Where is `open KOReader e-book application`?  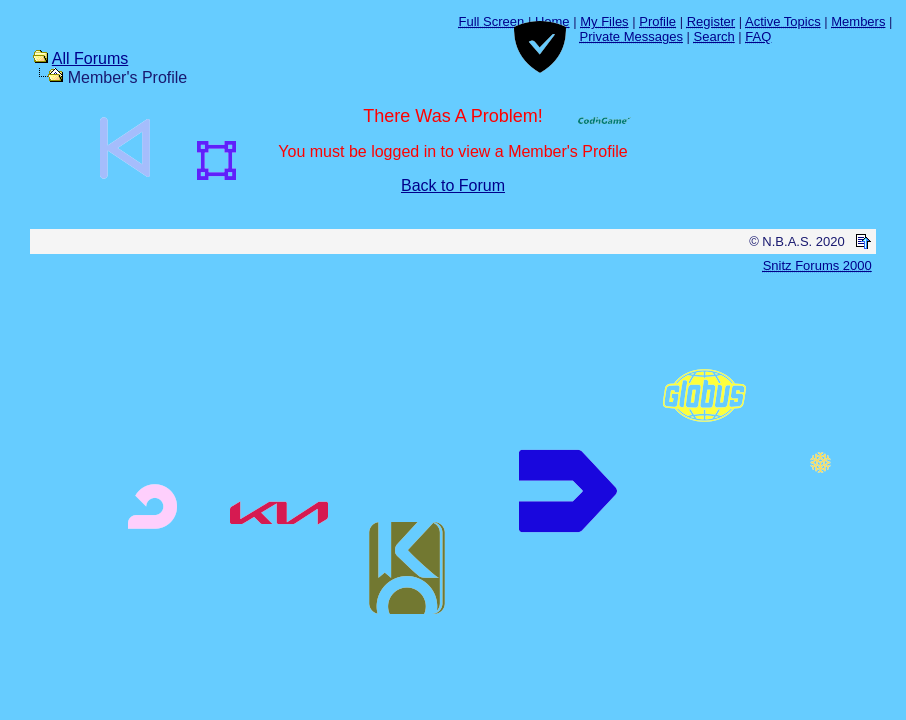 open KOReader e-book application is located at coordinates (407, 568).